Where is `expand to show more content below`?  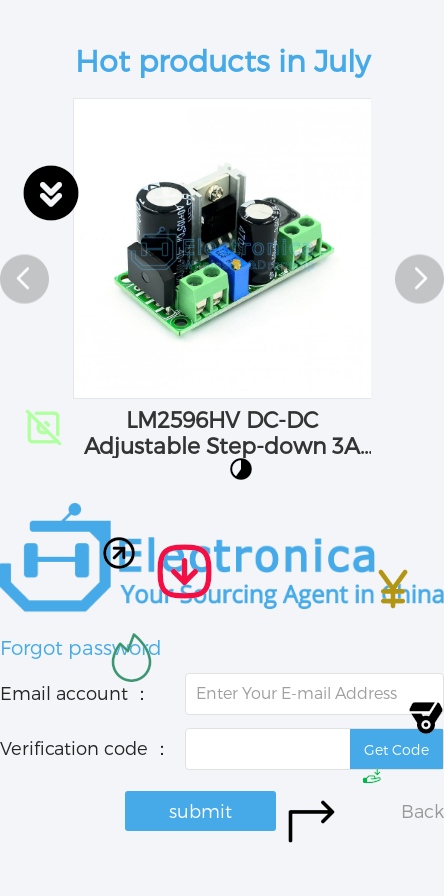
expand to show more content below is located at coordinates (51, 193).